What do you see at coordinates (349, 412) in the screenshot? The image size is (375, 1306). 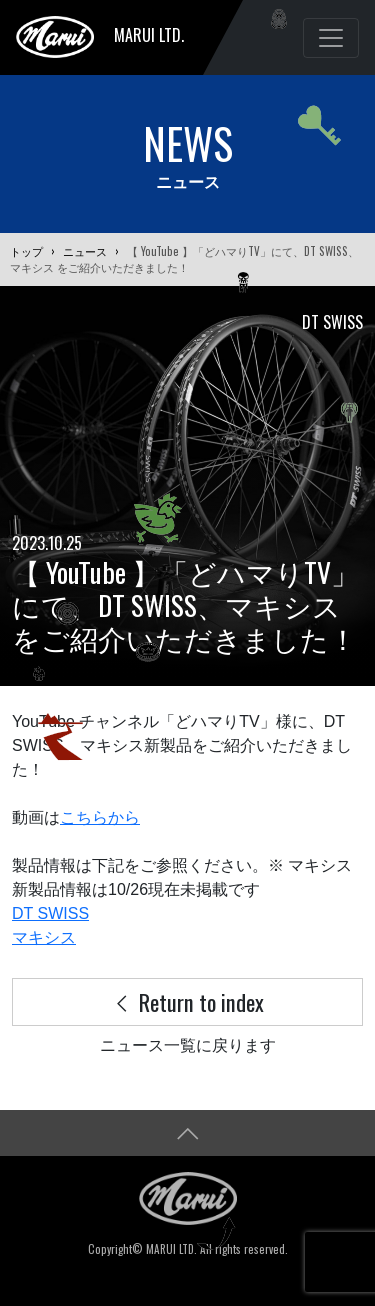 I see `indicates enhanced awareness or heightened perception state` at bounding box center [349, 412].